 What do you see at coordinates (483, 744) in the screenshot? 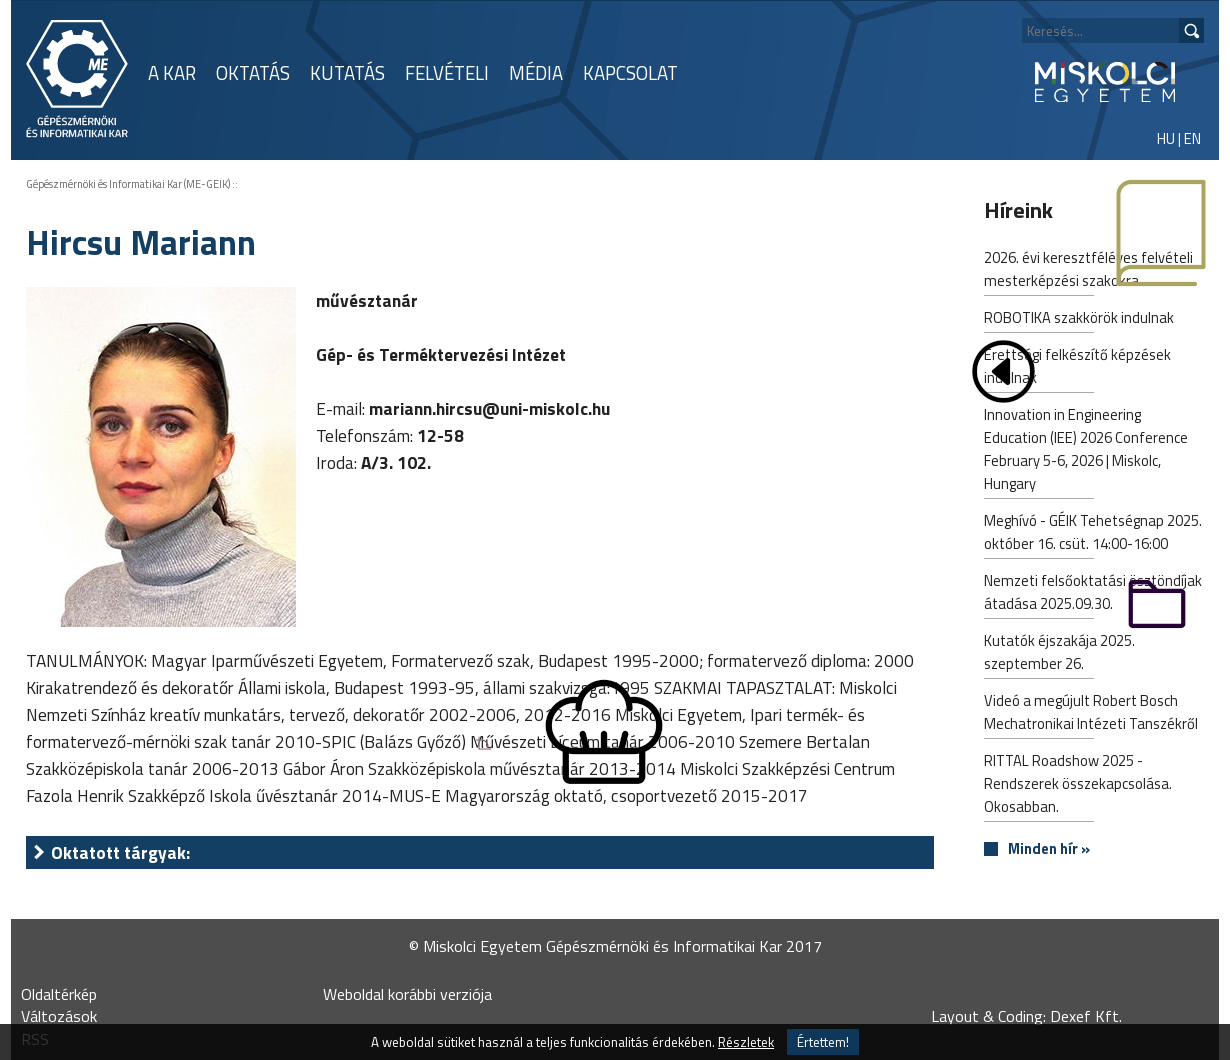
I see `measure or adjust angle in a design tool` at bounding box center [483, 744].